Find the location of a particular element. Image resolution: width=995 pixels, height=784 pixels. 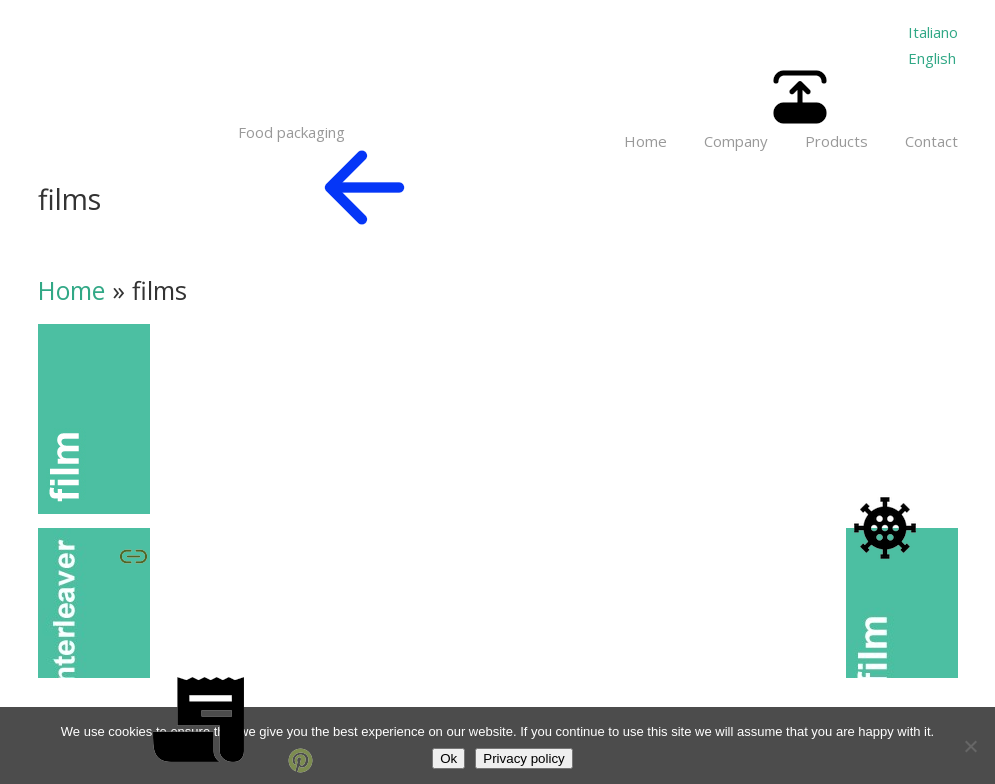

view coronavirus or COVID-19 related information is located at coordinates (885, 528).